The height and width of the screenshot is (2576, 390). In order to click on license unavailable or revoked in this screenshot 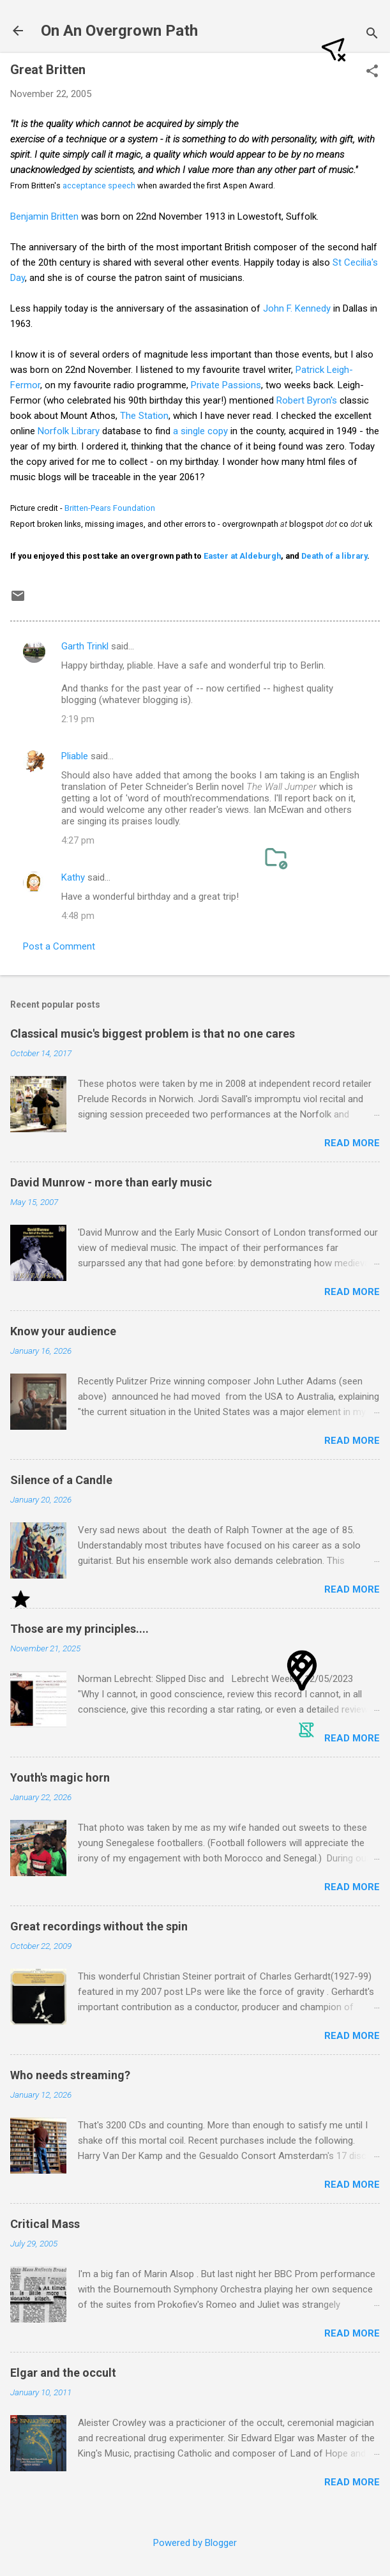, I will do `click(306, 1730)`.